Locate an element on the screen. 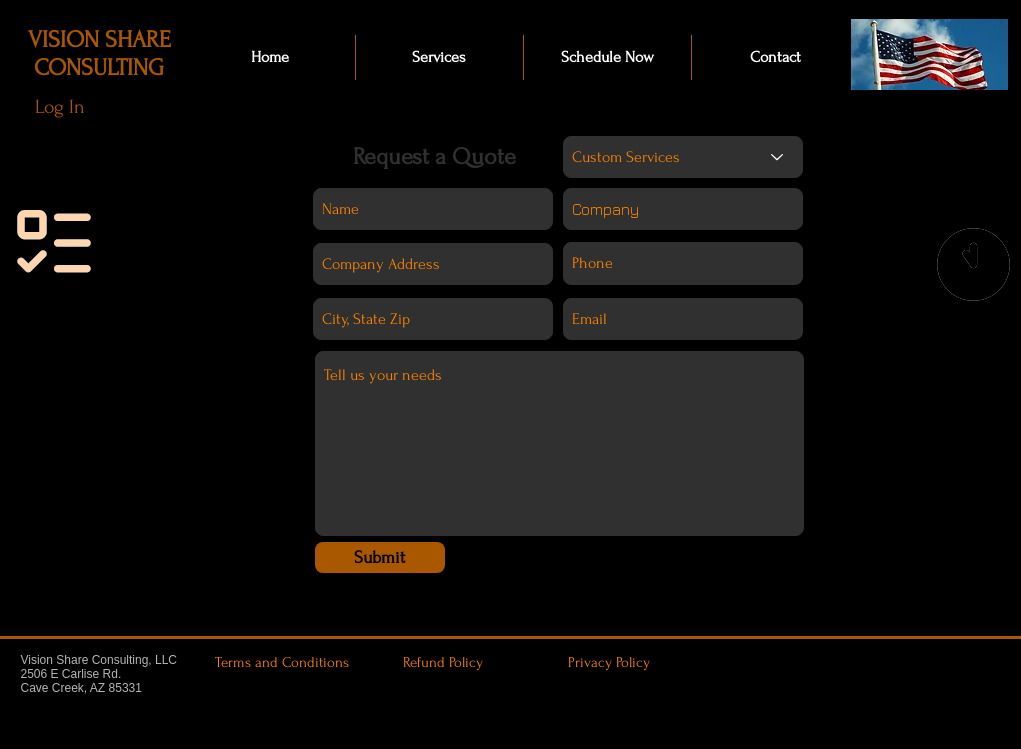  view your to-do list is located at coordinates (54, 243).